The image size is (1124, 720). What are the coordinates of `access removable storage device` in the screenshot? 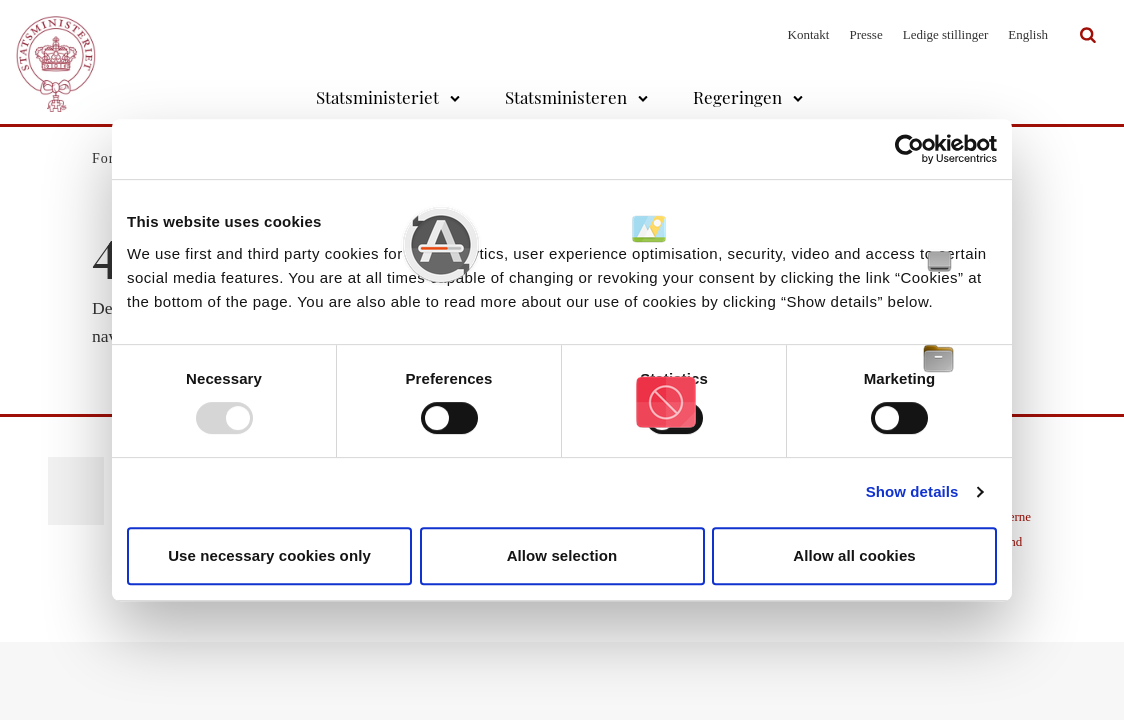 It's located at (939, 261).